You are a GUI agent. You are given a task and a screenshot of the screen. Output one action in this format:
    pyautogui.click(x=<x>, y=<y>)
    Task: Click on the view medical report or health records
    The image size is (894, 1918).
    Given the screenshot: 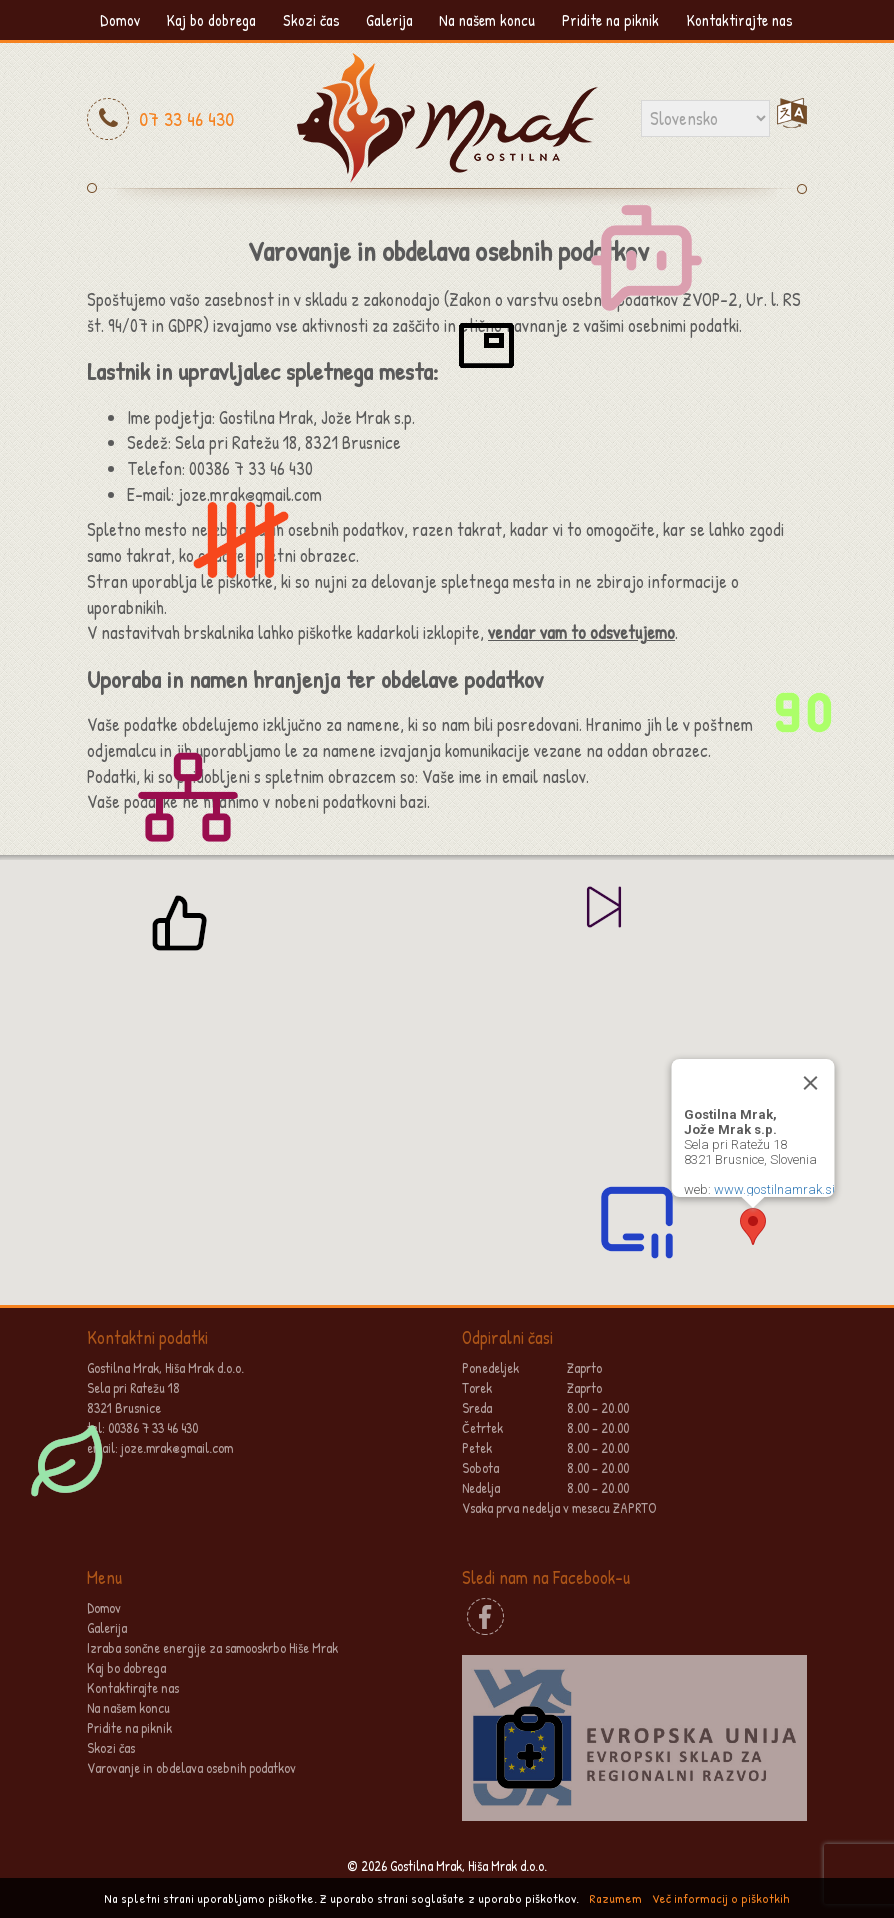 What is the action you would take?
    pyautogui.click(x=529, y=1747)
    